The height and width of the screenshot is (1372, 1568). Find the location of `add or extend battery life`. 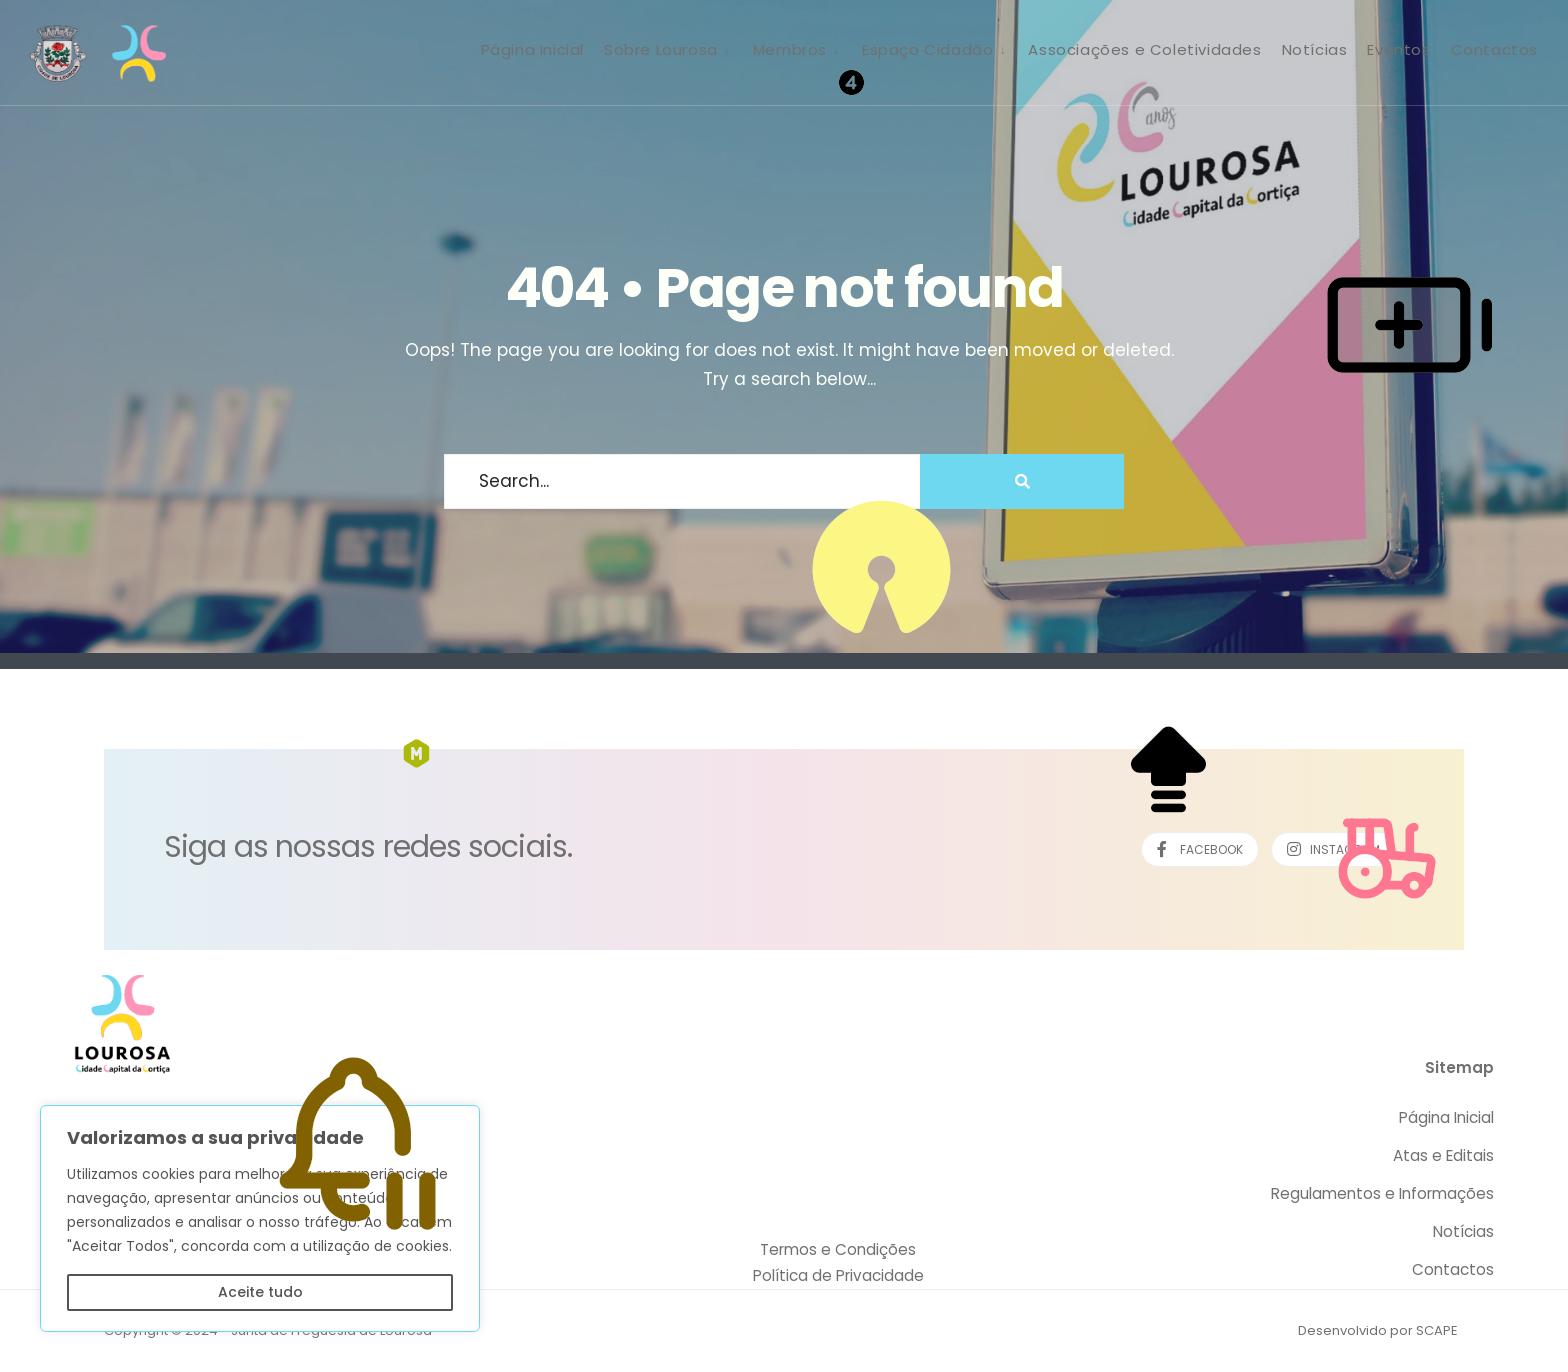

add or extend battery life is located at coordinates (1407, 325).